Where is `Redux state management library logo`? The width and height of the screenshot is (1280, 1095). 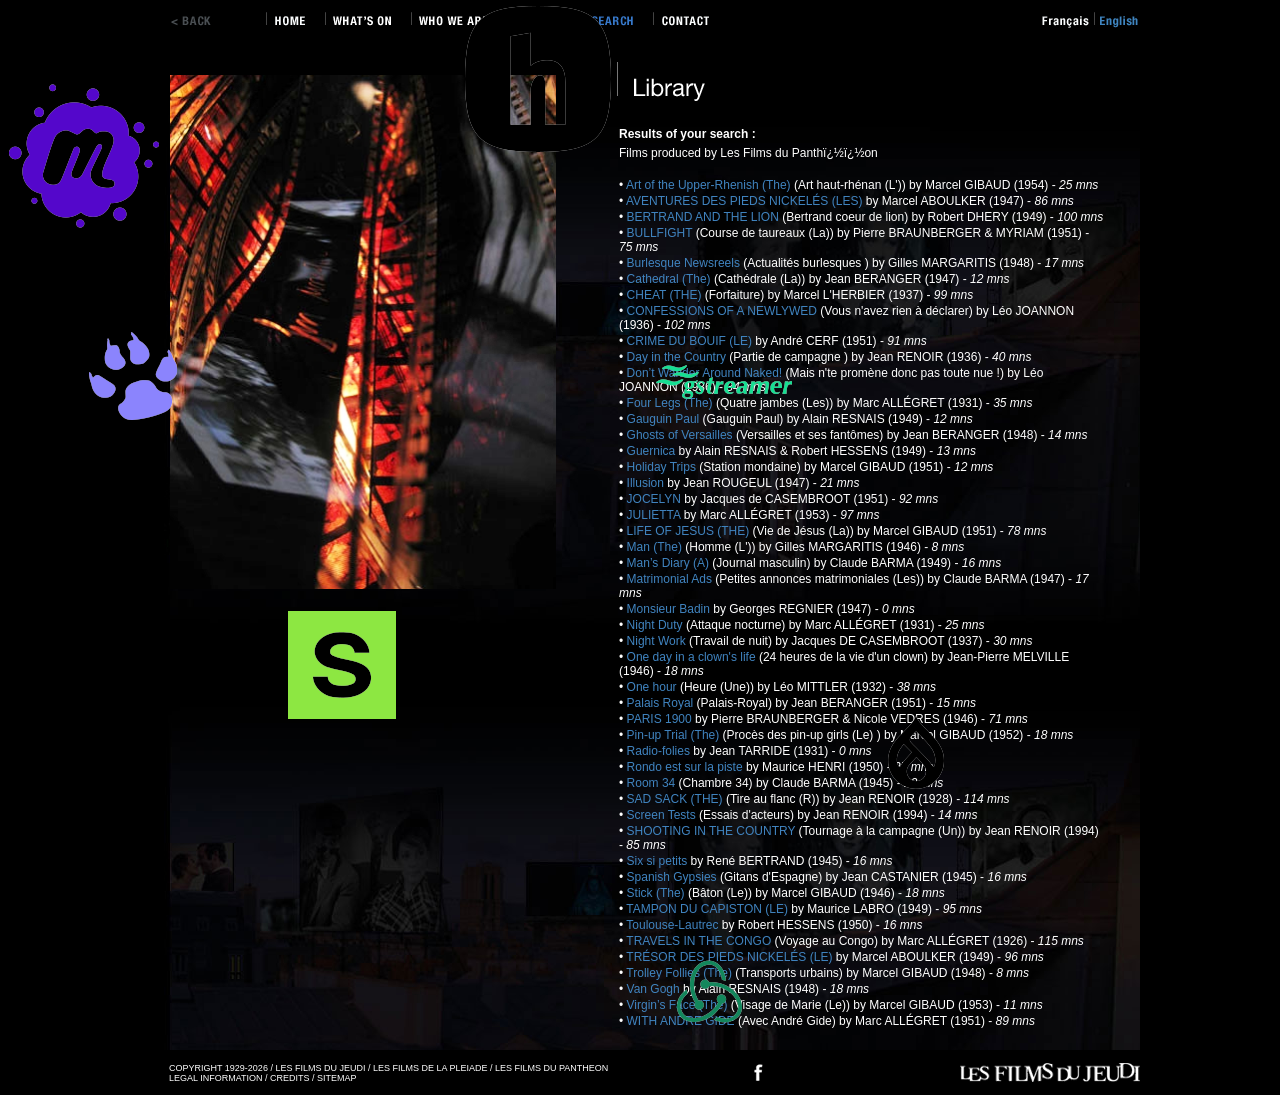
Redux state management library logo is located at coordinates (709, 991).